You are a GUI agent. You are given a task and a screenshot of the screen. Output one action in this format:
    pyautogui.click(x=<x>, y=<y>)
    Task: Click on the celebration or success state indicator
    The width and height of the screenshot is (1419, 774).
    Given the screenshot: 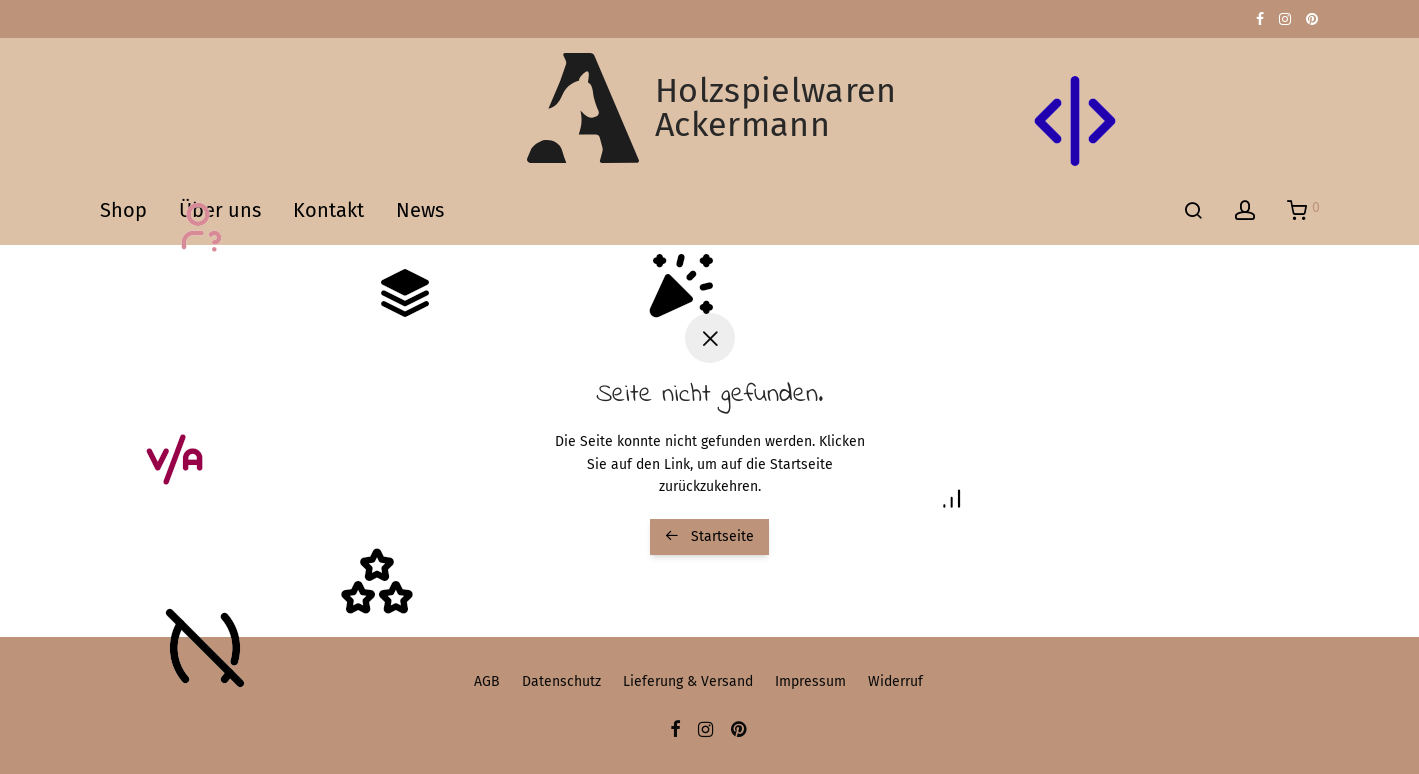 What is the action you would take?
    pyautogui.click(x=683, y=284)
    